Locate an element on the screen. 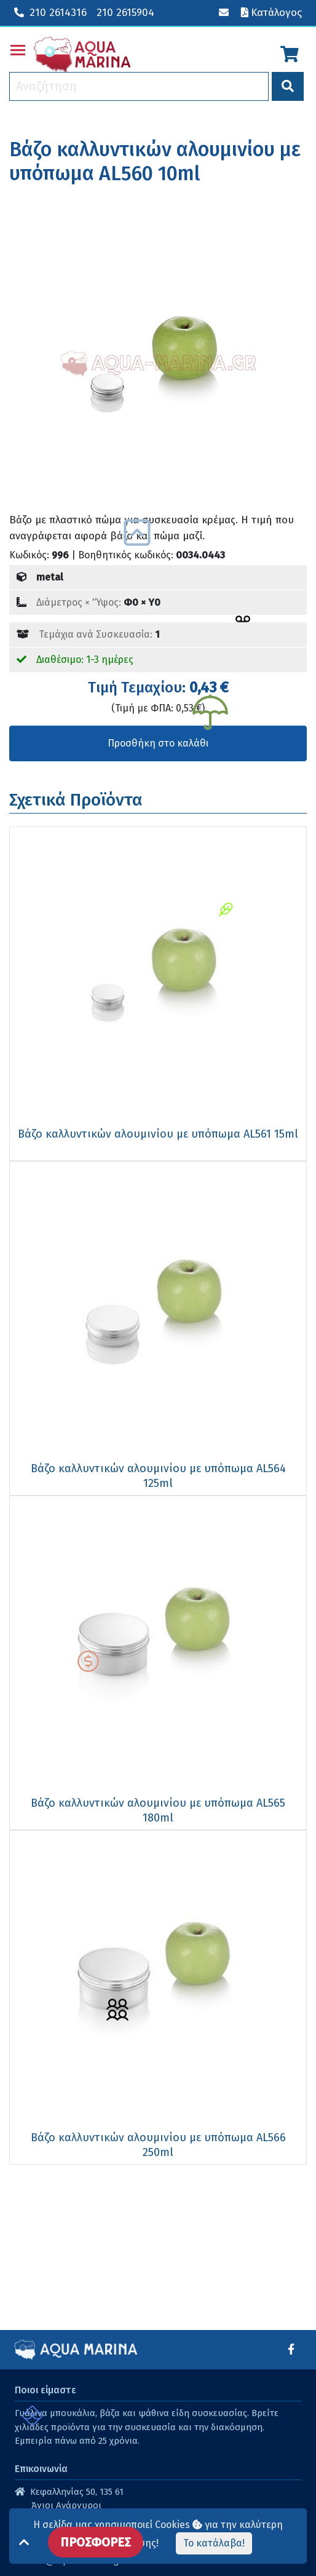 The image size is (316, 2576). access your voicemail messages is located at coordinates (243, 619).